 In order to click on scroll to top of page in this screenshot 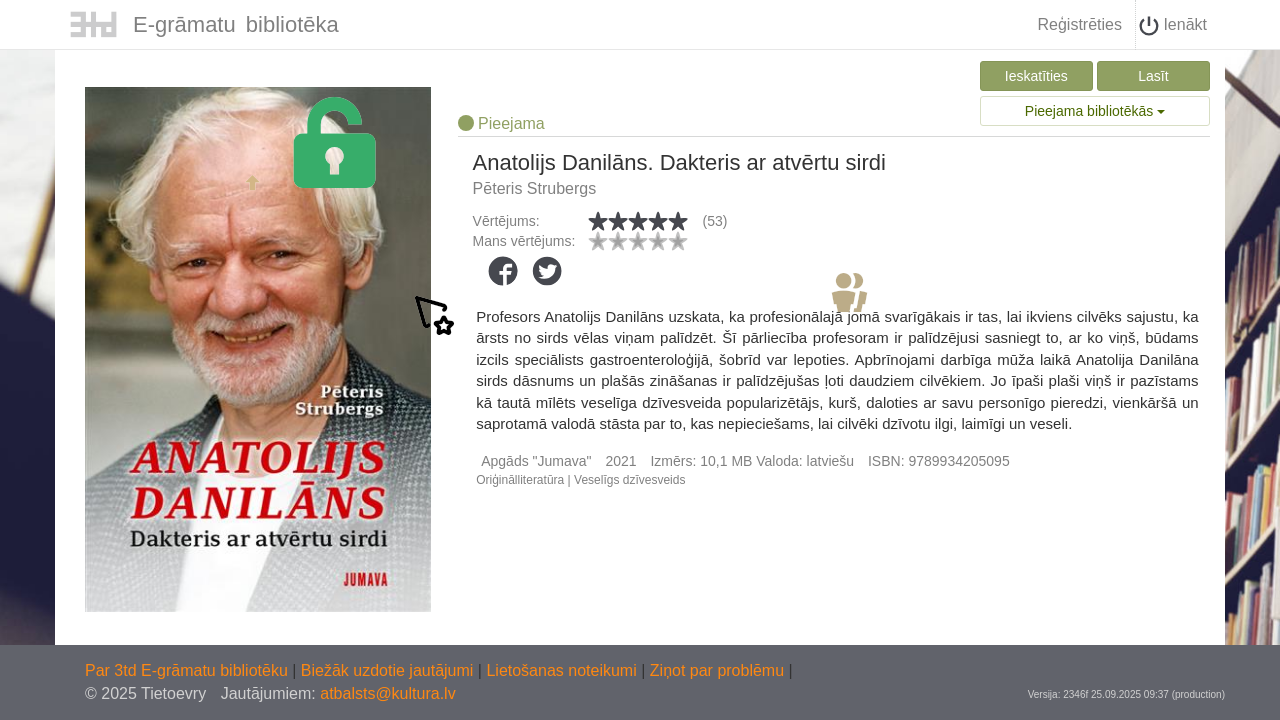, I will do `click(252, 182)`.